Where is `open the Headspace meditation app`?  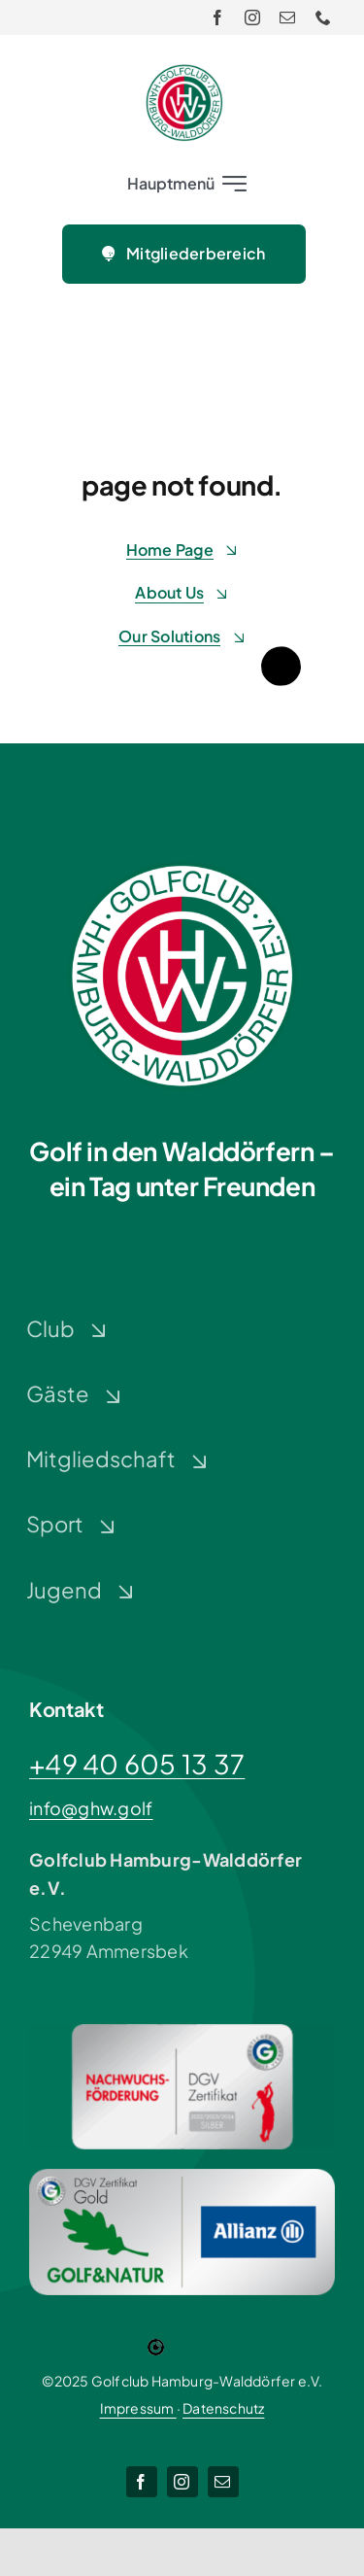 open the Headspace meditation app is located at coordinates (281, 666).